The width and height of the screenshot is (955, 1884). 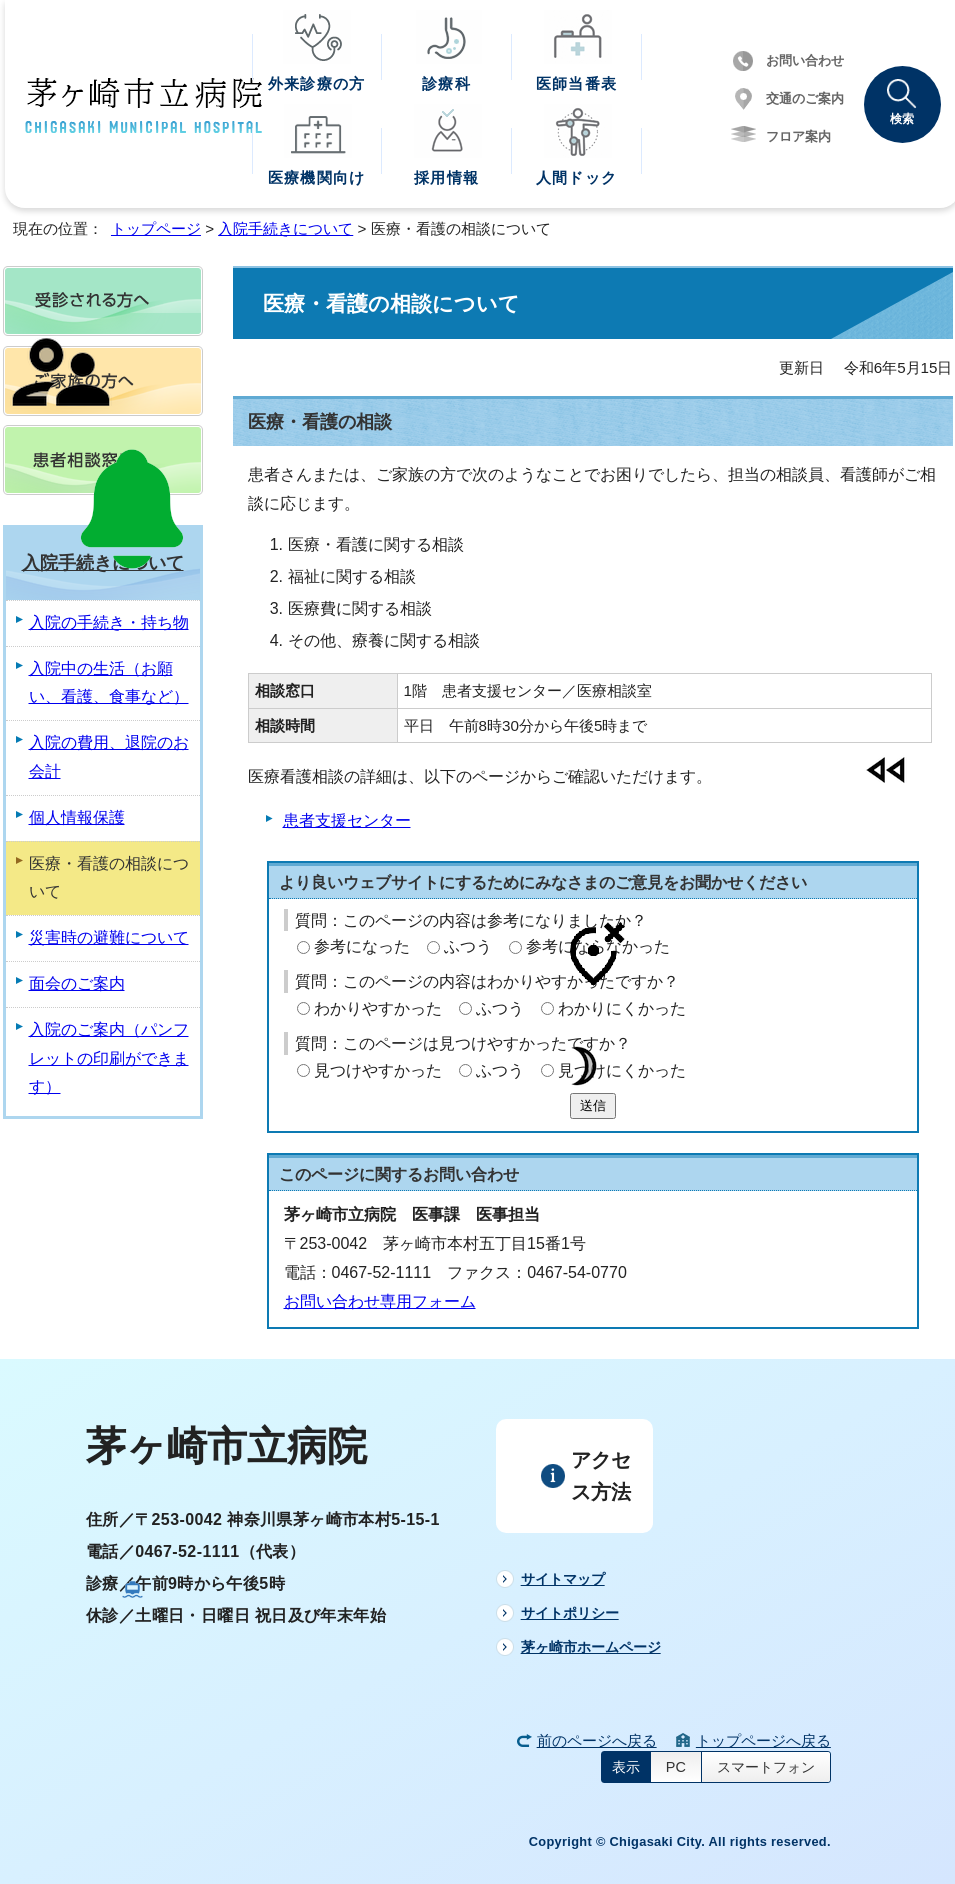 What do you see at coordinates (583, 1066) in the screenshot?
I see `toggle dark mode or night theme` at bounding box center [583, 1066].